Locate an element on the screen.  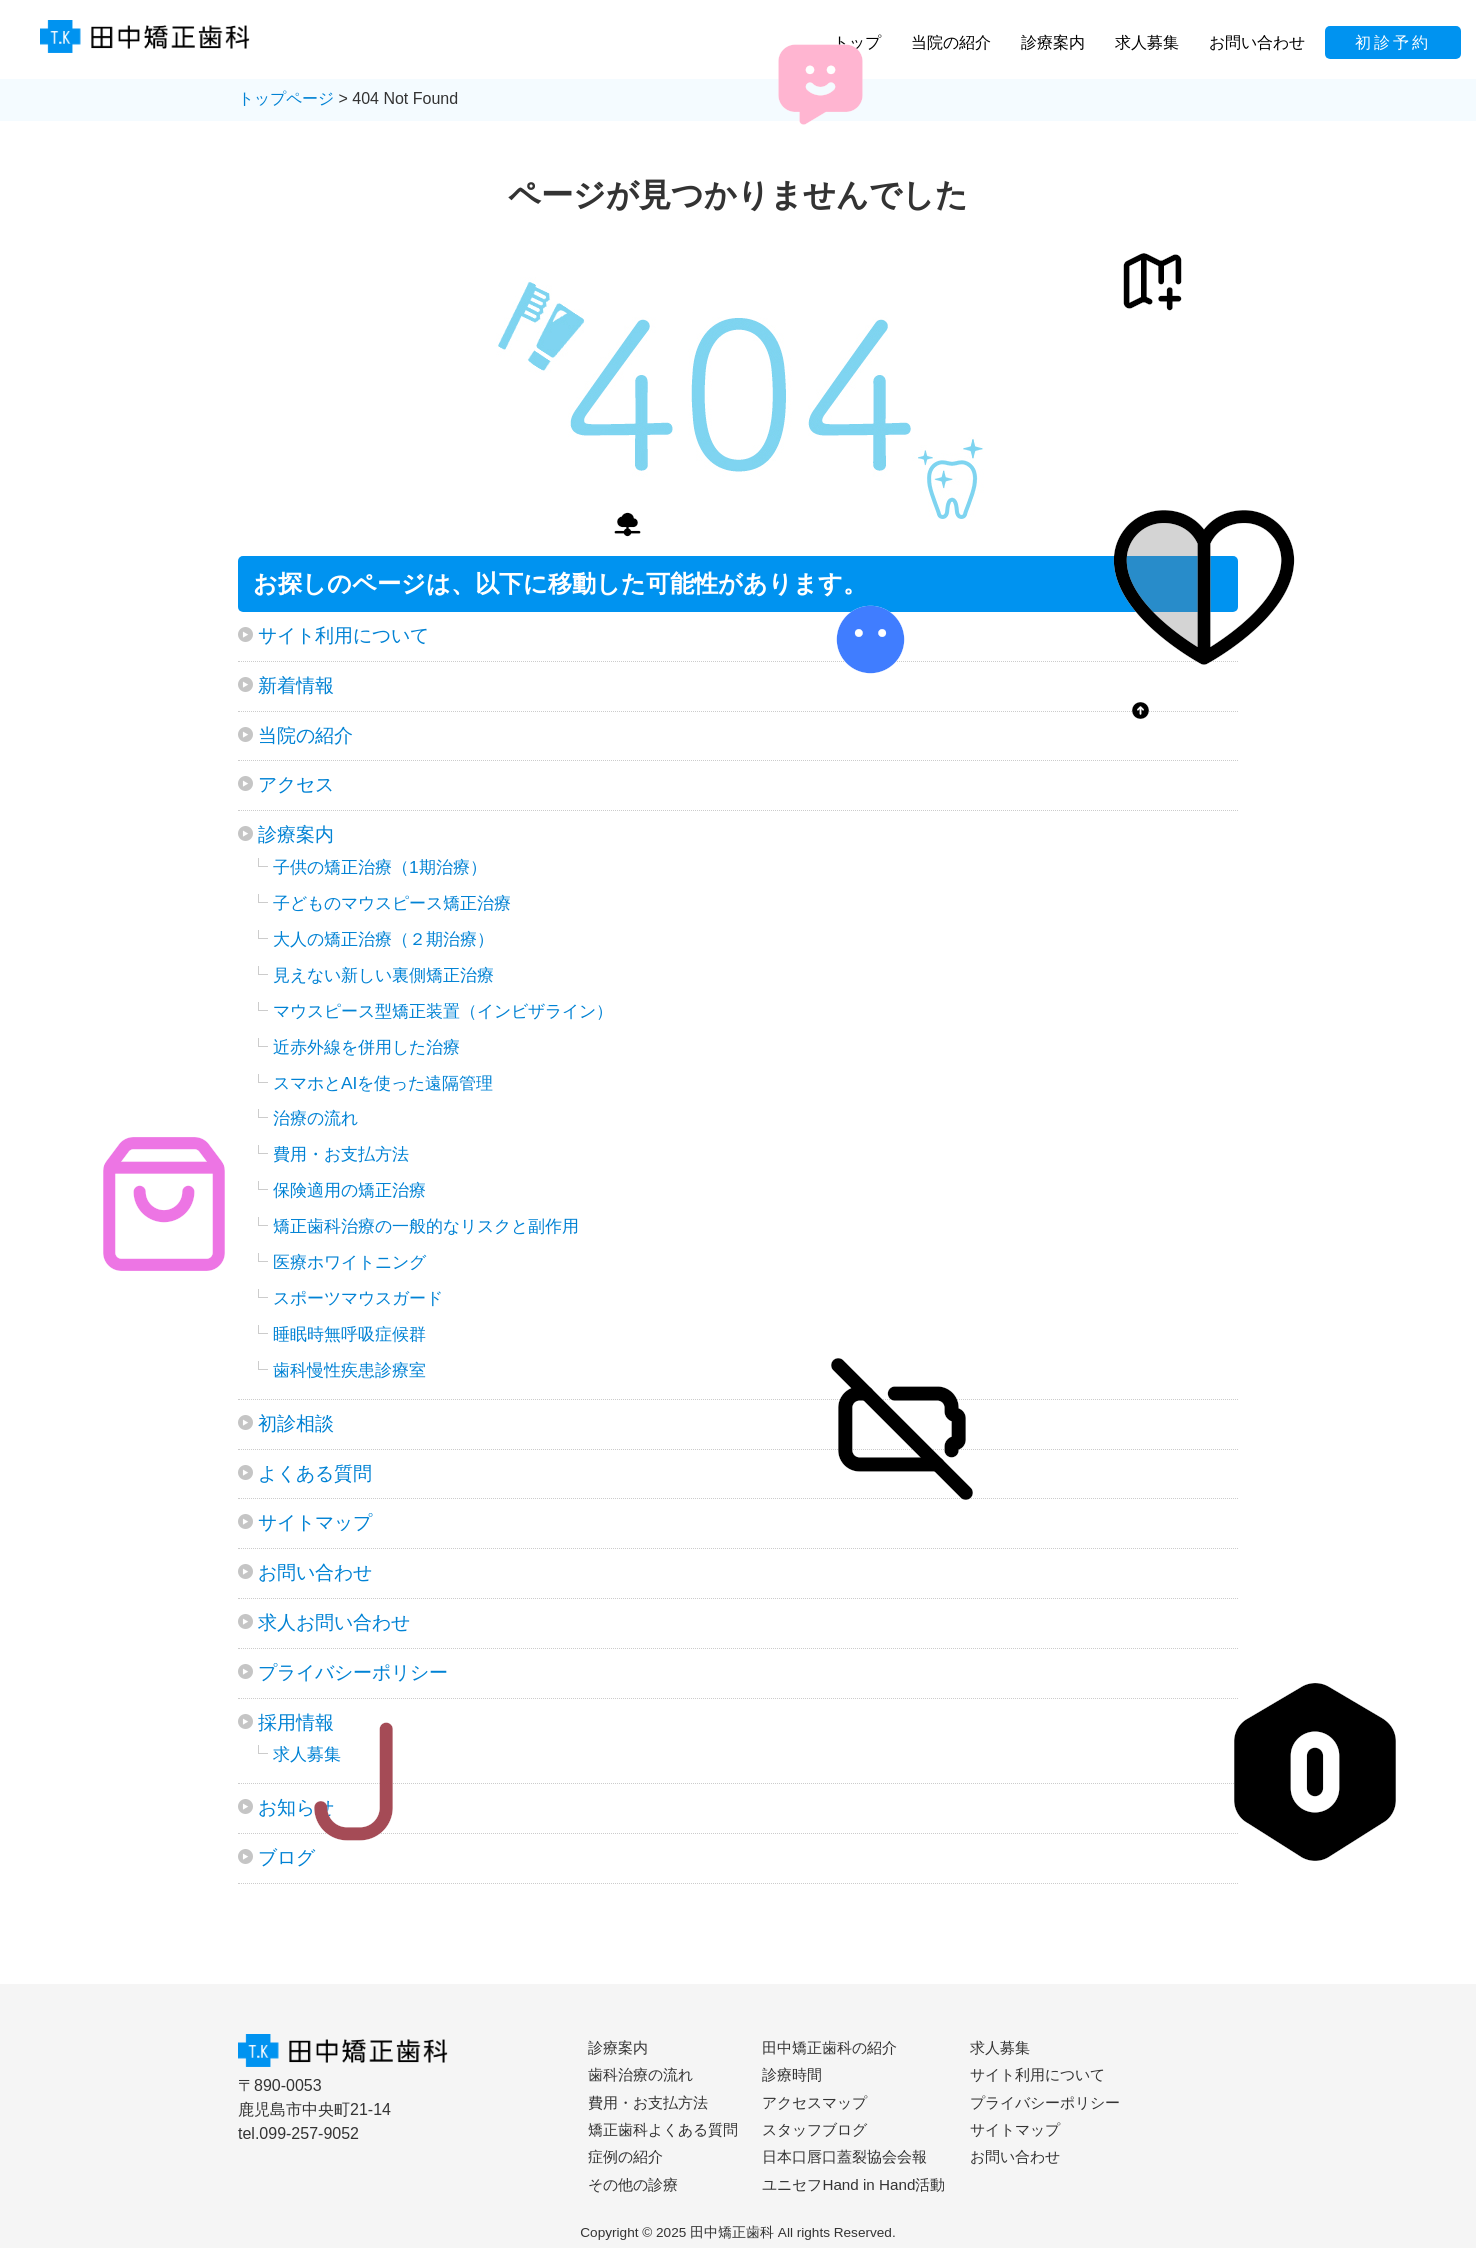
open chatbot or AI assistant is located at coordinates (820, 82).